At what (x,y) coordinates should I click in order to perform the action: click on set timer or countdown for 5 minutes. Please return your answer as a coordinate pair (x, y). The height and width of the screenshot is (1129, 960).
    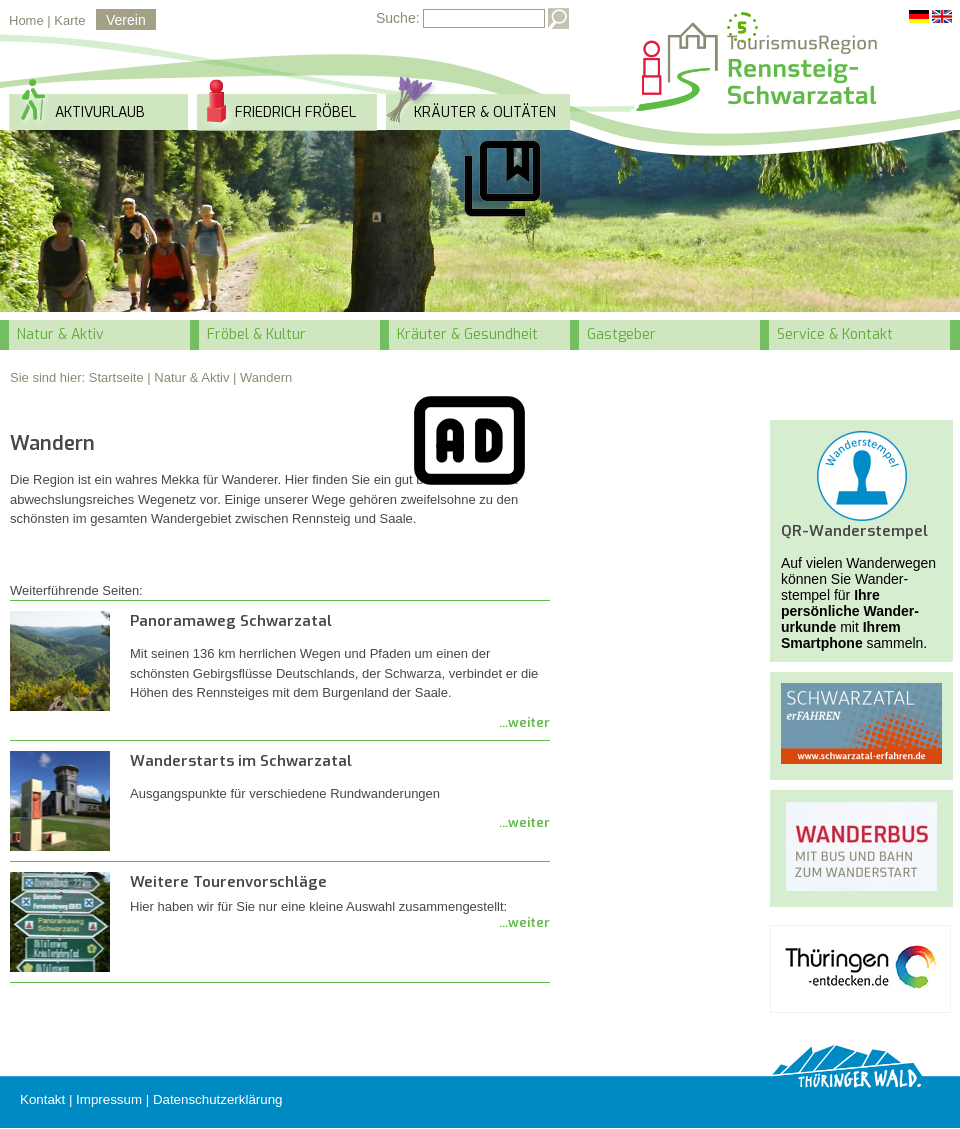
    Looking at the image, I should click on (742, 27).